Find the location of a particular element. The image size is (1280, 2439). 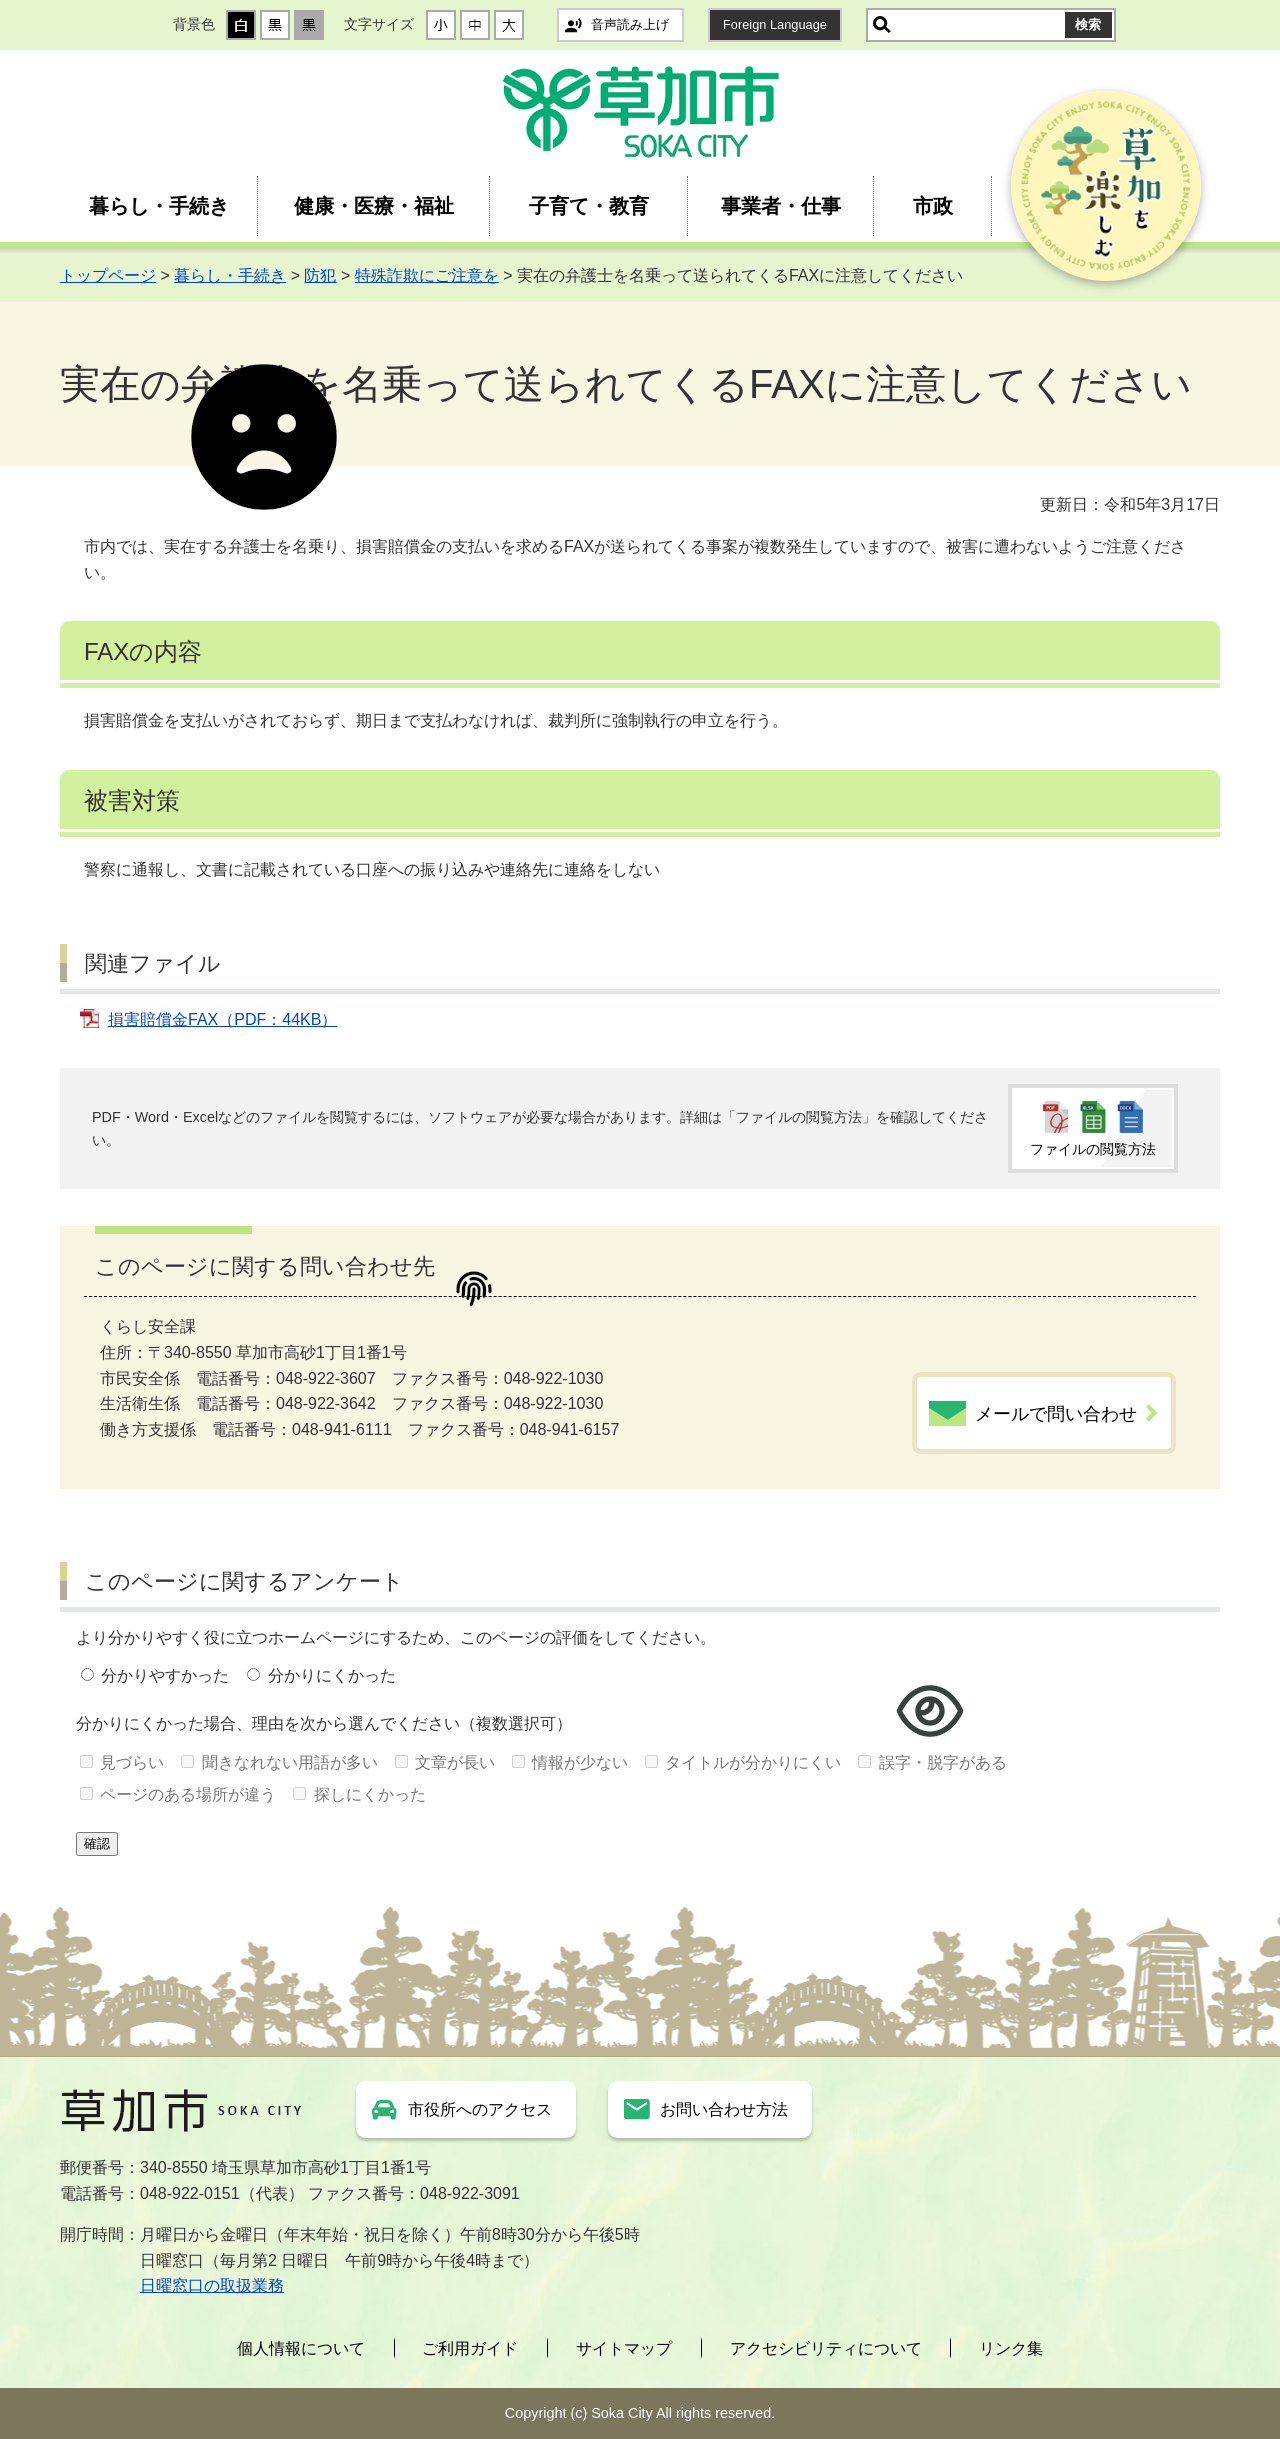

view or preview content is located at coordinates (930, 1711).